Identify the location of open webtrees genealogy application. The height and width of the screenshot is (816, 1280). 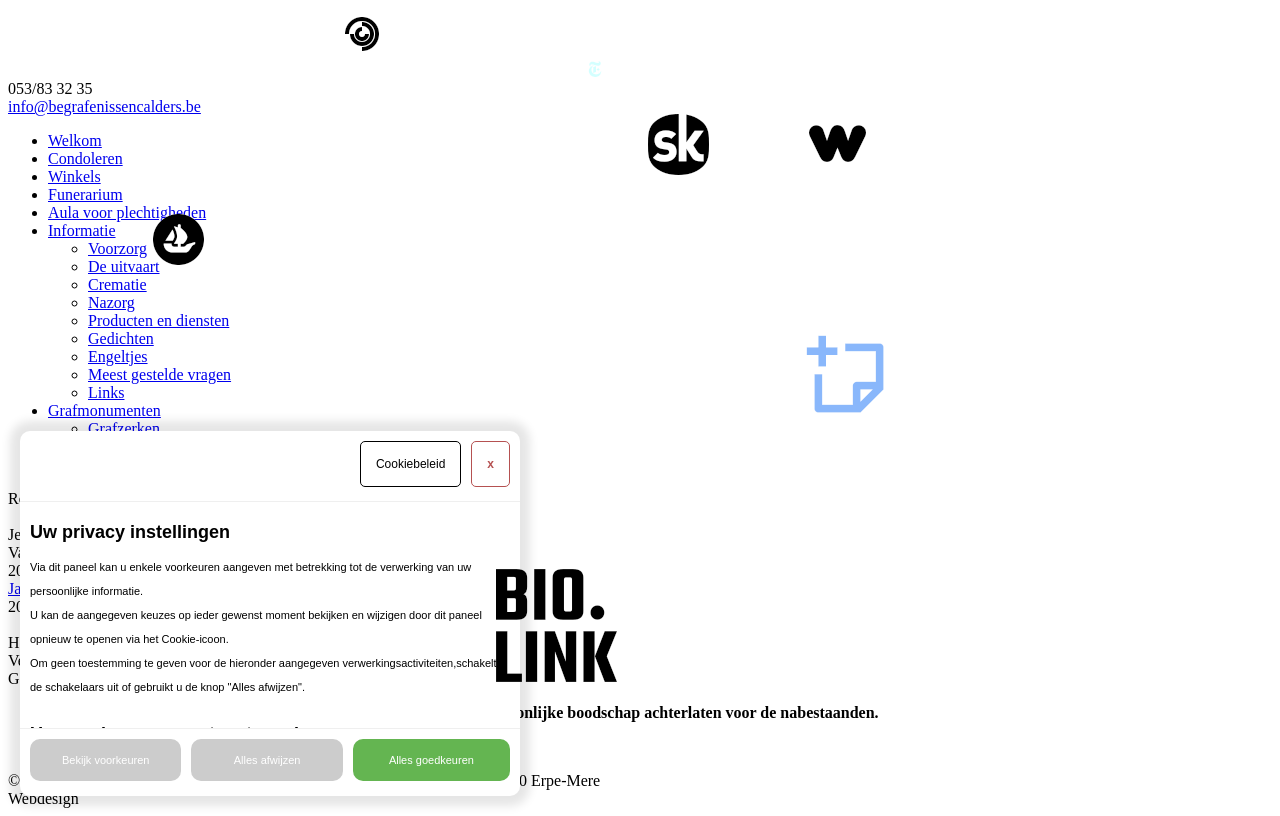
(837, 143).